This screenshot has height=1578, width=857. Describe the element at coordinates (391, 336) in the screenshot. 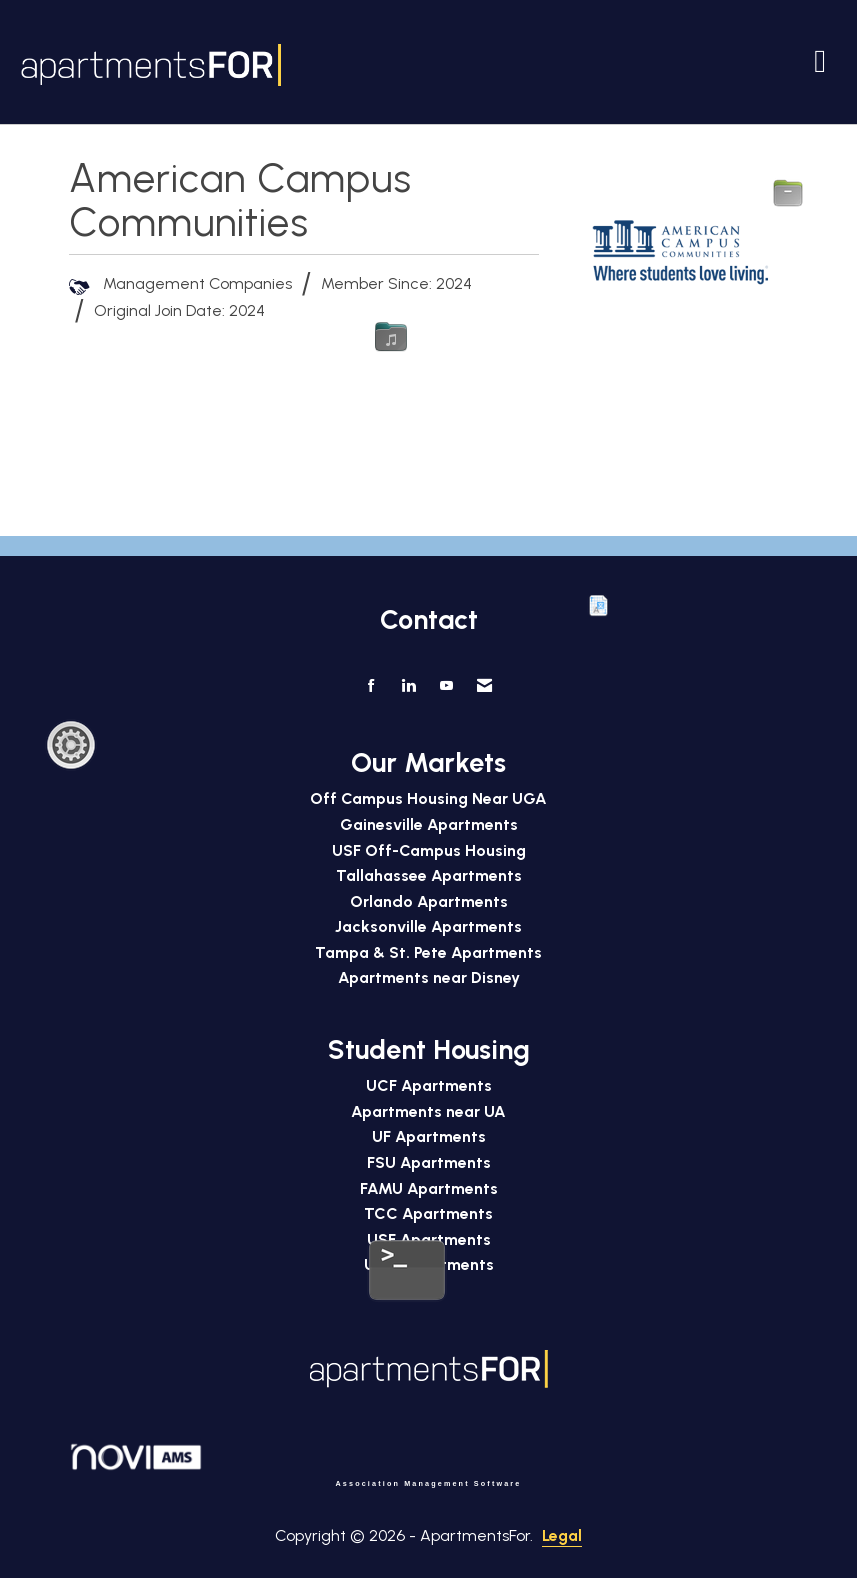

I see `open your music folder` at that location.